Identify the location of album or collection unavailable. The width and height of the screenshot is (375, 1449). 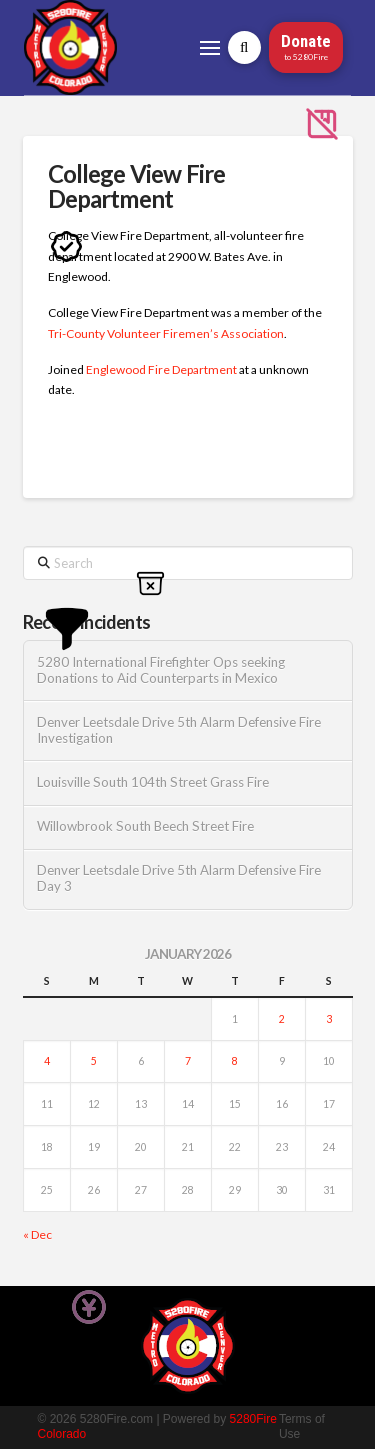
(322, 124).